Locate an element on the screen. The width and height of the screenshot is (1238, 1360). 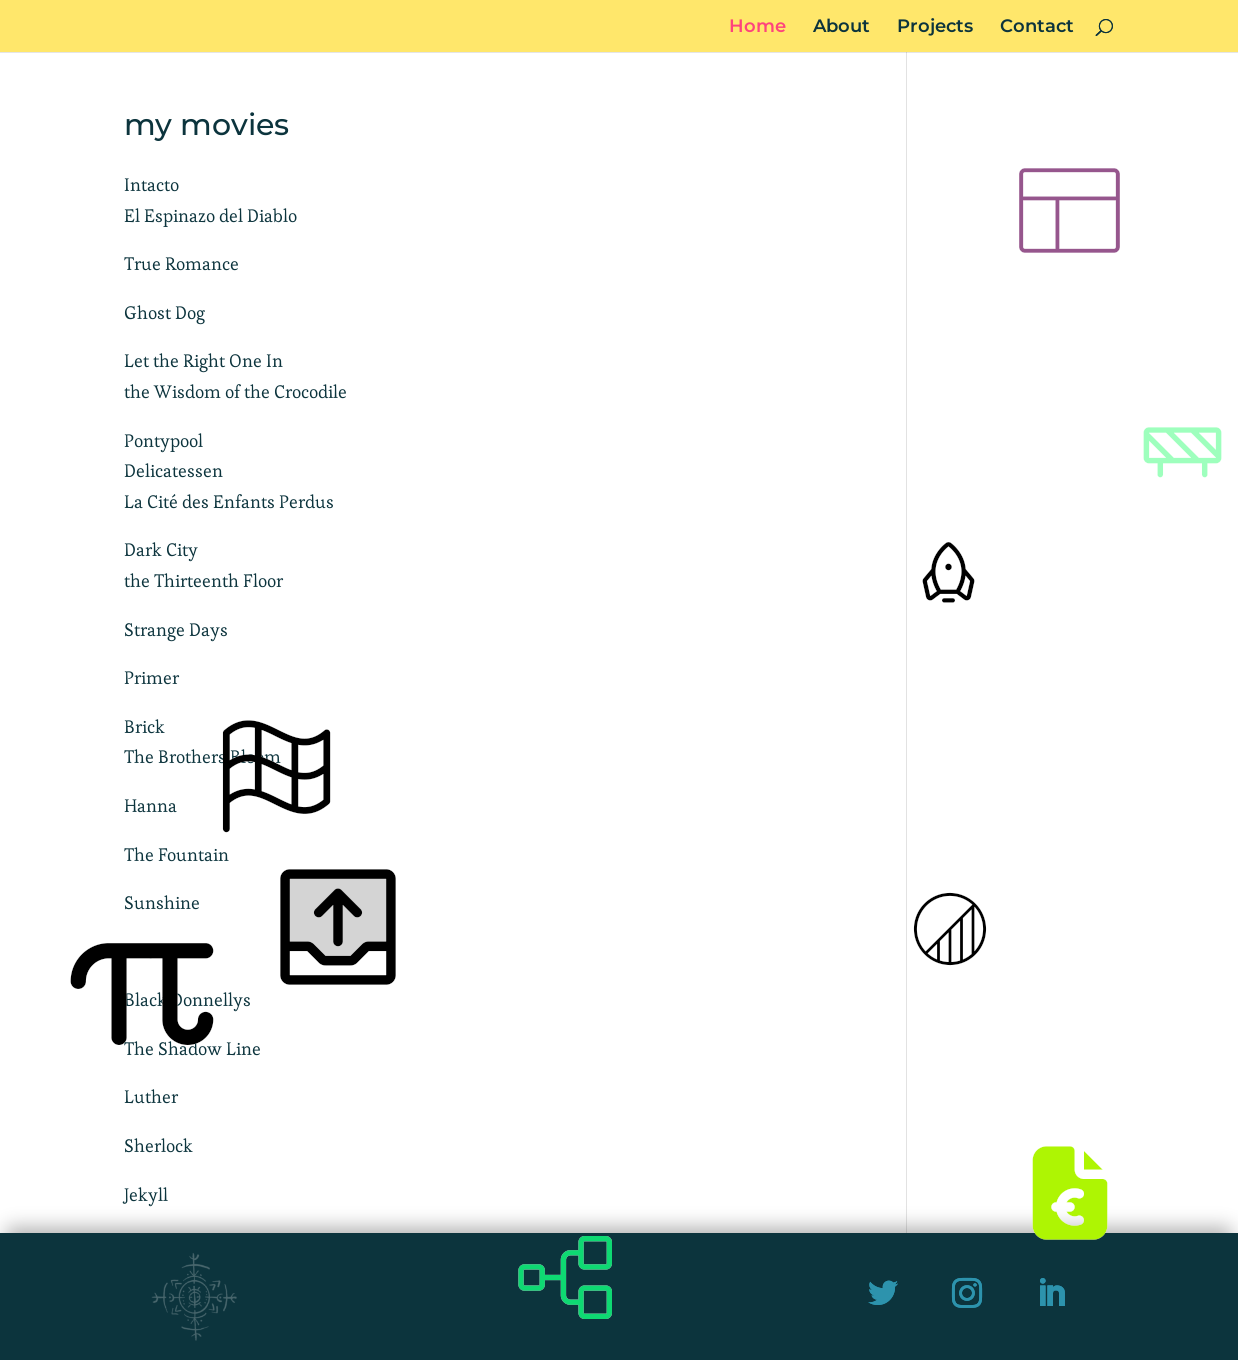
change page layout options is located at coordinates (1069, 210).